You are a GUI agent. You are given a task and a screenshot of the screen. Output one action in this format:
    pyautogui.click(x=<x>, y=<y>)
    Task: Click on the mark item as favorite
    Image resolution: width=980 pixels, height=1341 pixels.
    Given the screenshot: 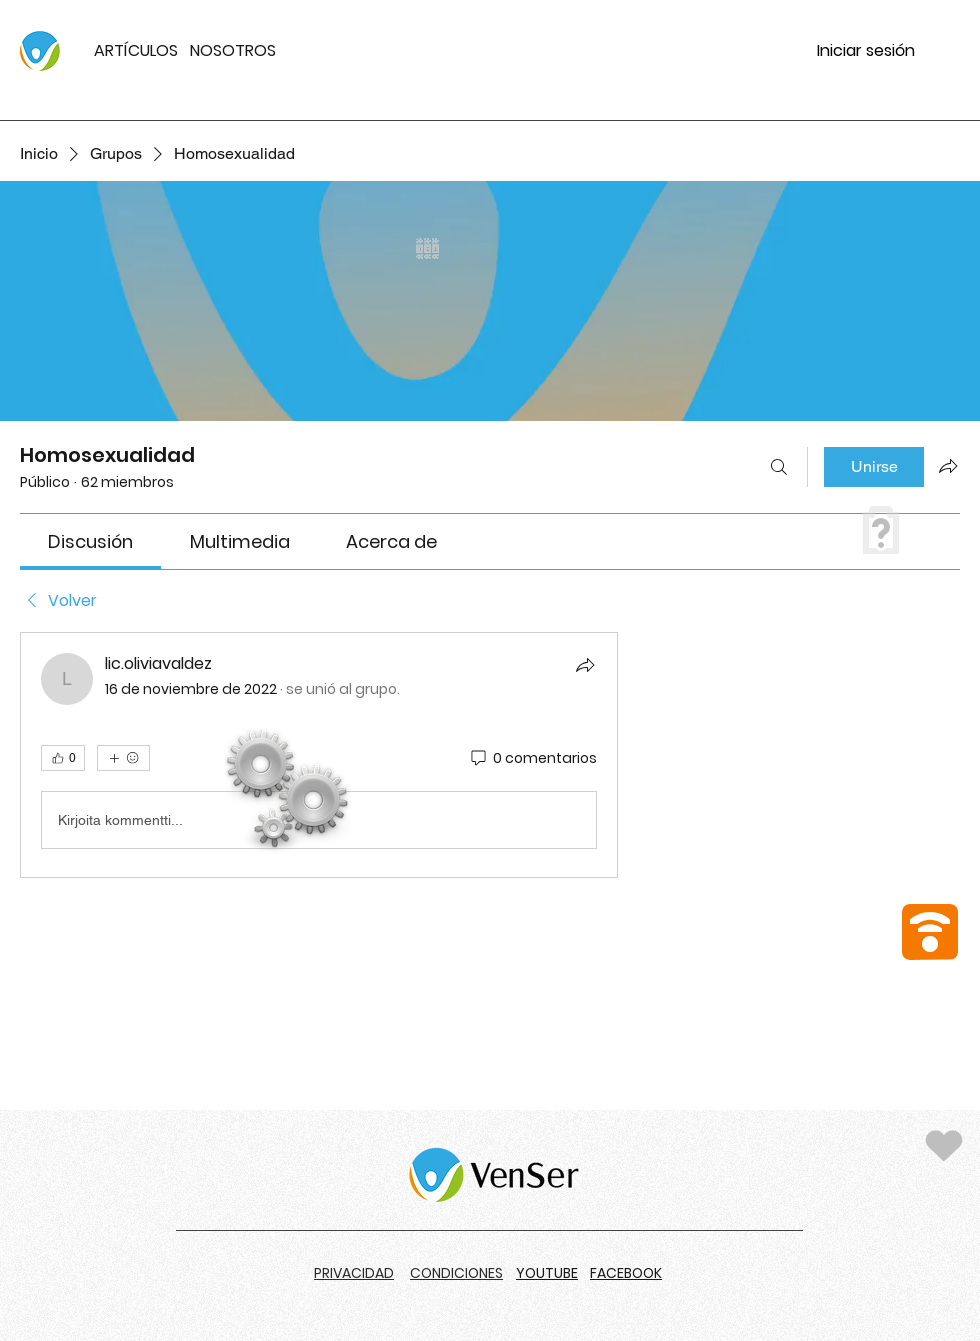 What is the action you would take?
    pyautogui.click(x=944, y=1146)
    